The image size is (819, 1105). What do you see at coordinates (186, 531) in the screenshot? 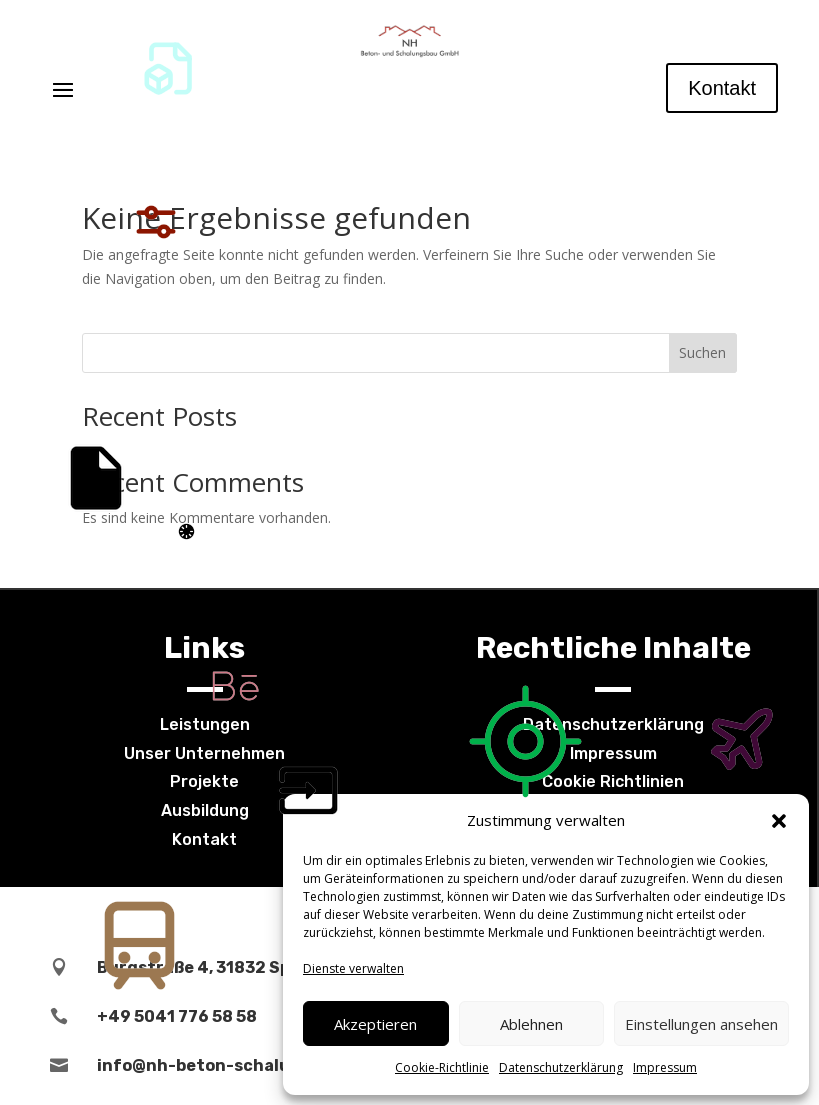
I see `loading content in progress` at bounding box center [186, 531].